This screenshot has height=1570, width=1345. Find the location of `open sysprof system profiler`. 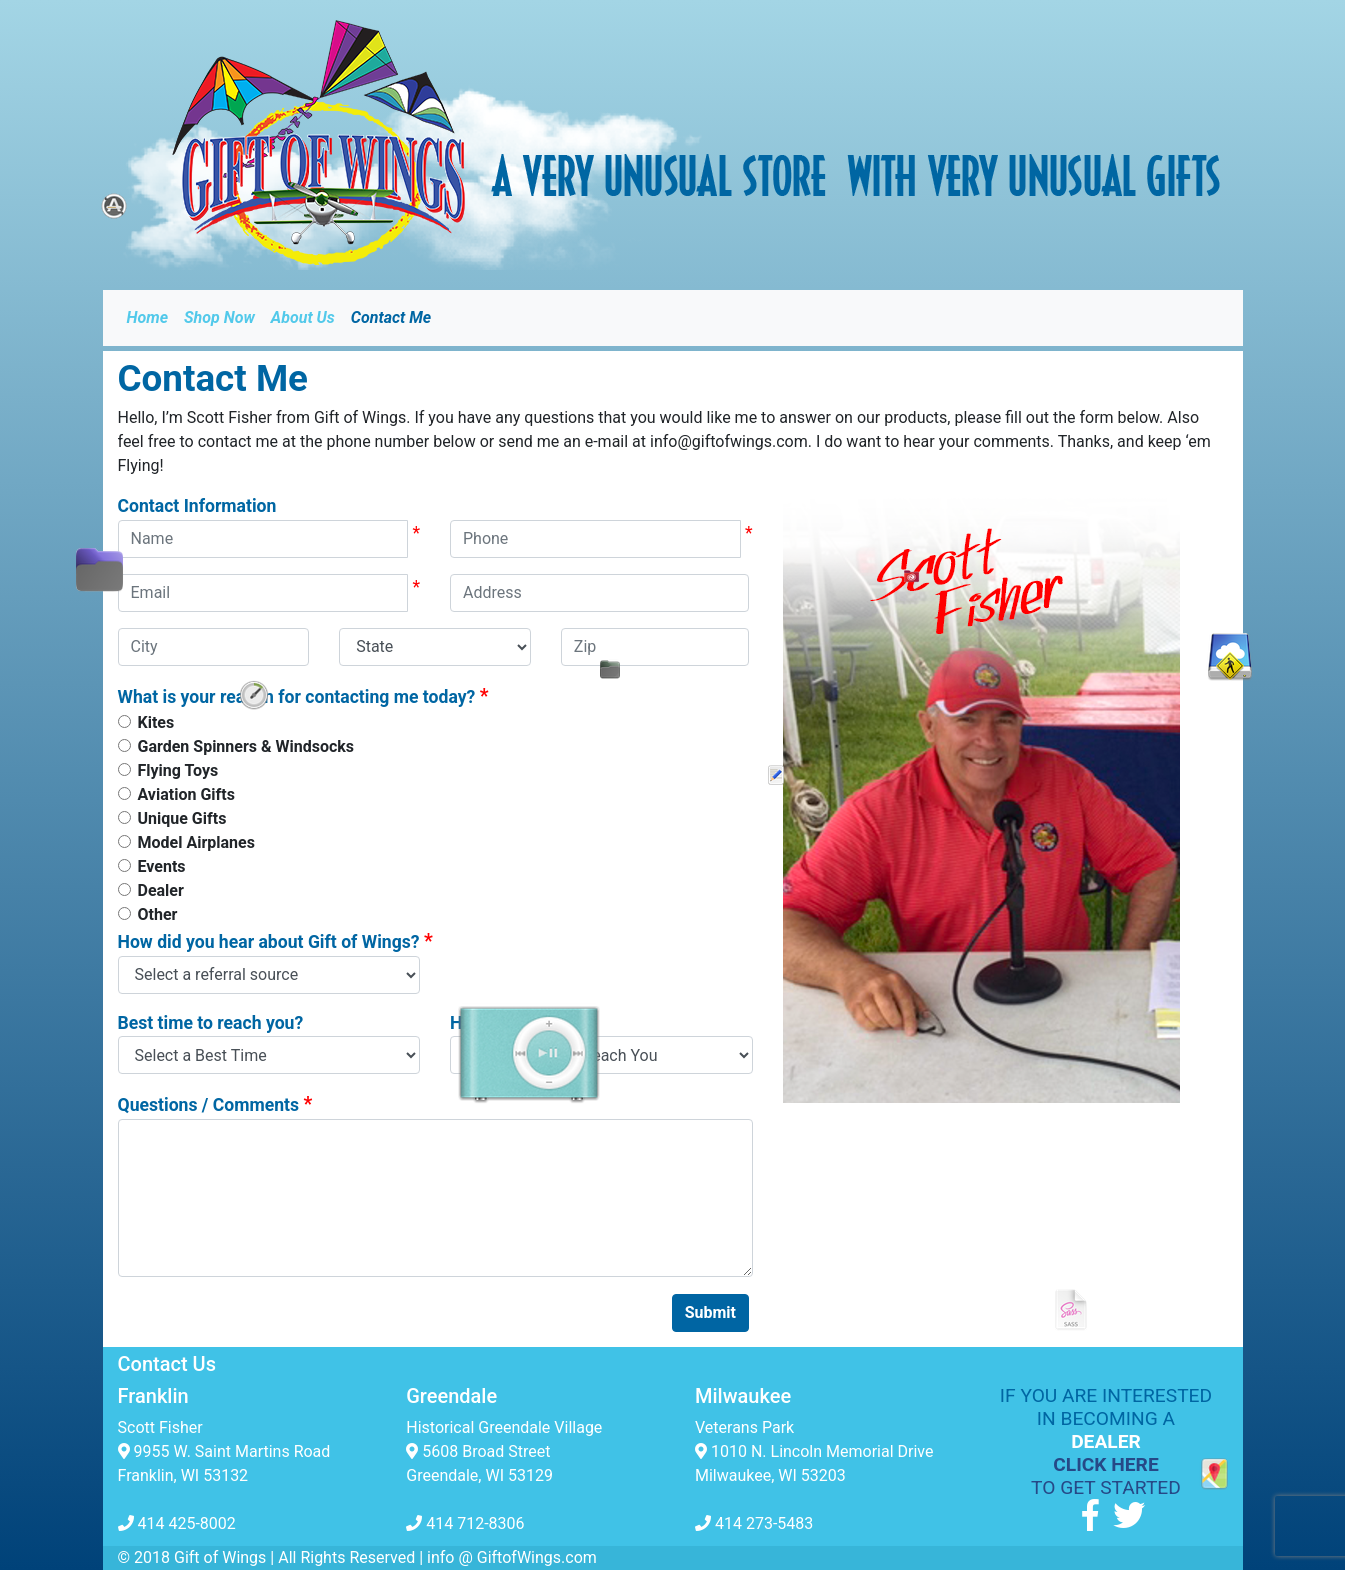

open sysprof system profiler is located at coordinates (254, 695).